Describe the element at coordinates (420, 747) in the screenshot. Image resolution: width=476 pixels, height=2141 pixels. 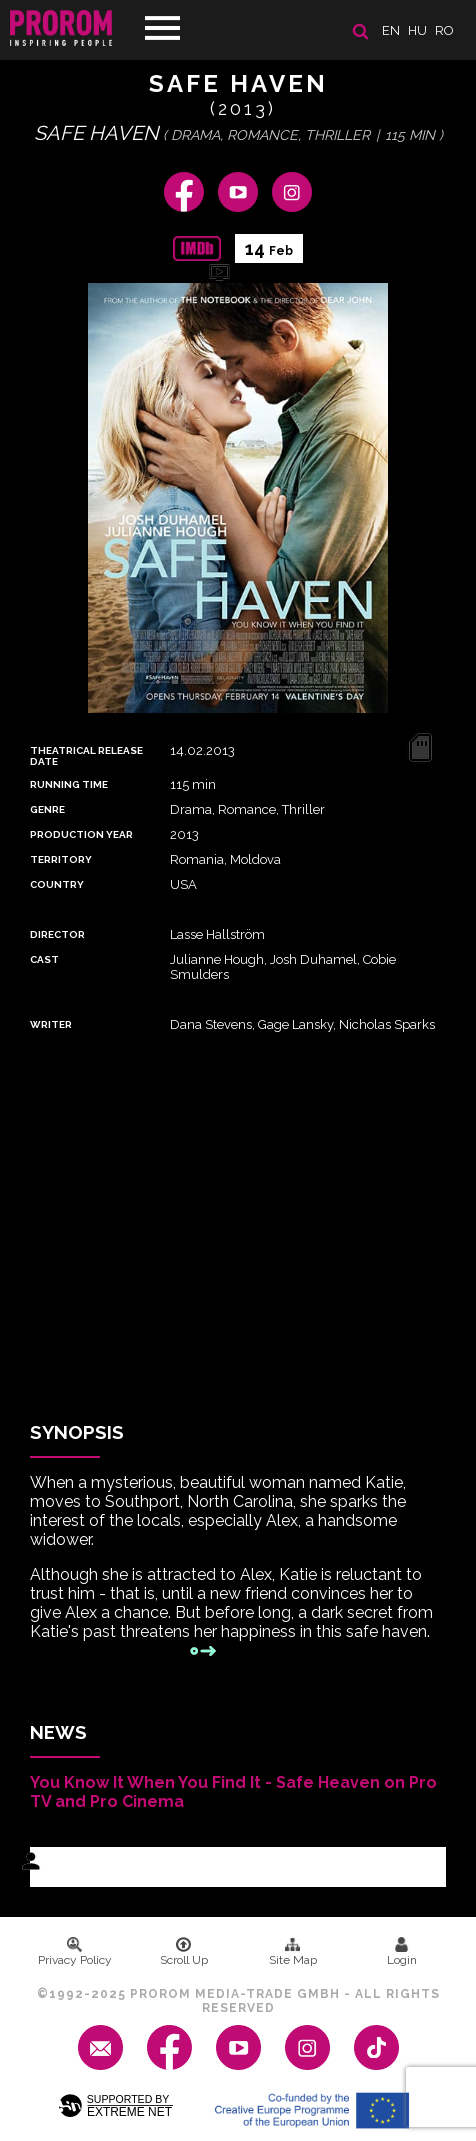
I see `access SD card storage` at that location.